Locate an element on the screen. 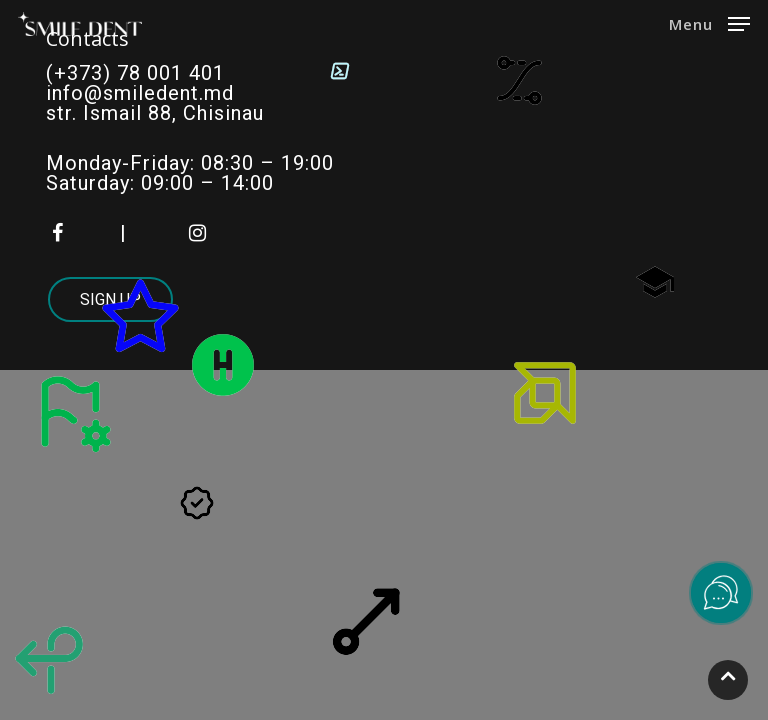  AMD brand logo is located at coordinates (545, 393).